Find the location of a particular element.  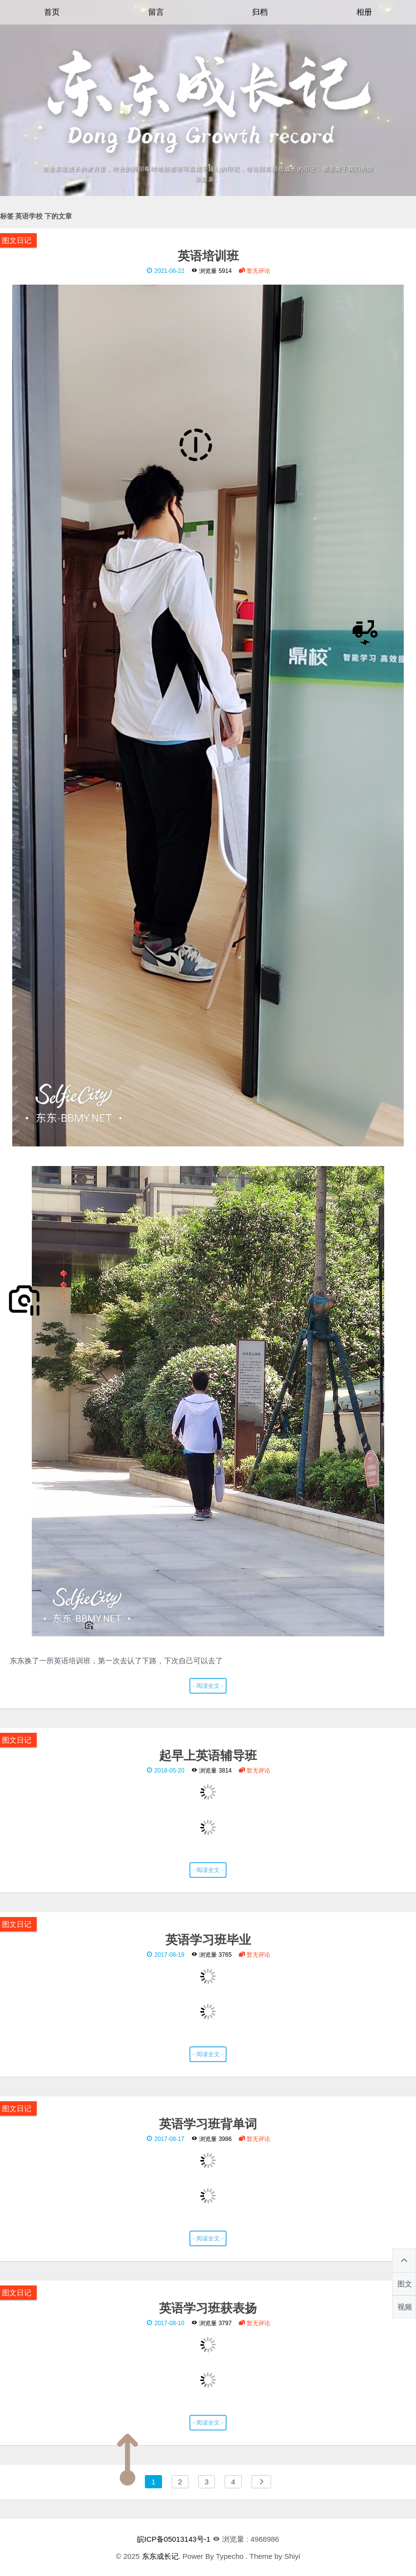

pause video recording is located at coordinates (24, 1299).